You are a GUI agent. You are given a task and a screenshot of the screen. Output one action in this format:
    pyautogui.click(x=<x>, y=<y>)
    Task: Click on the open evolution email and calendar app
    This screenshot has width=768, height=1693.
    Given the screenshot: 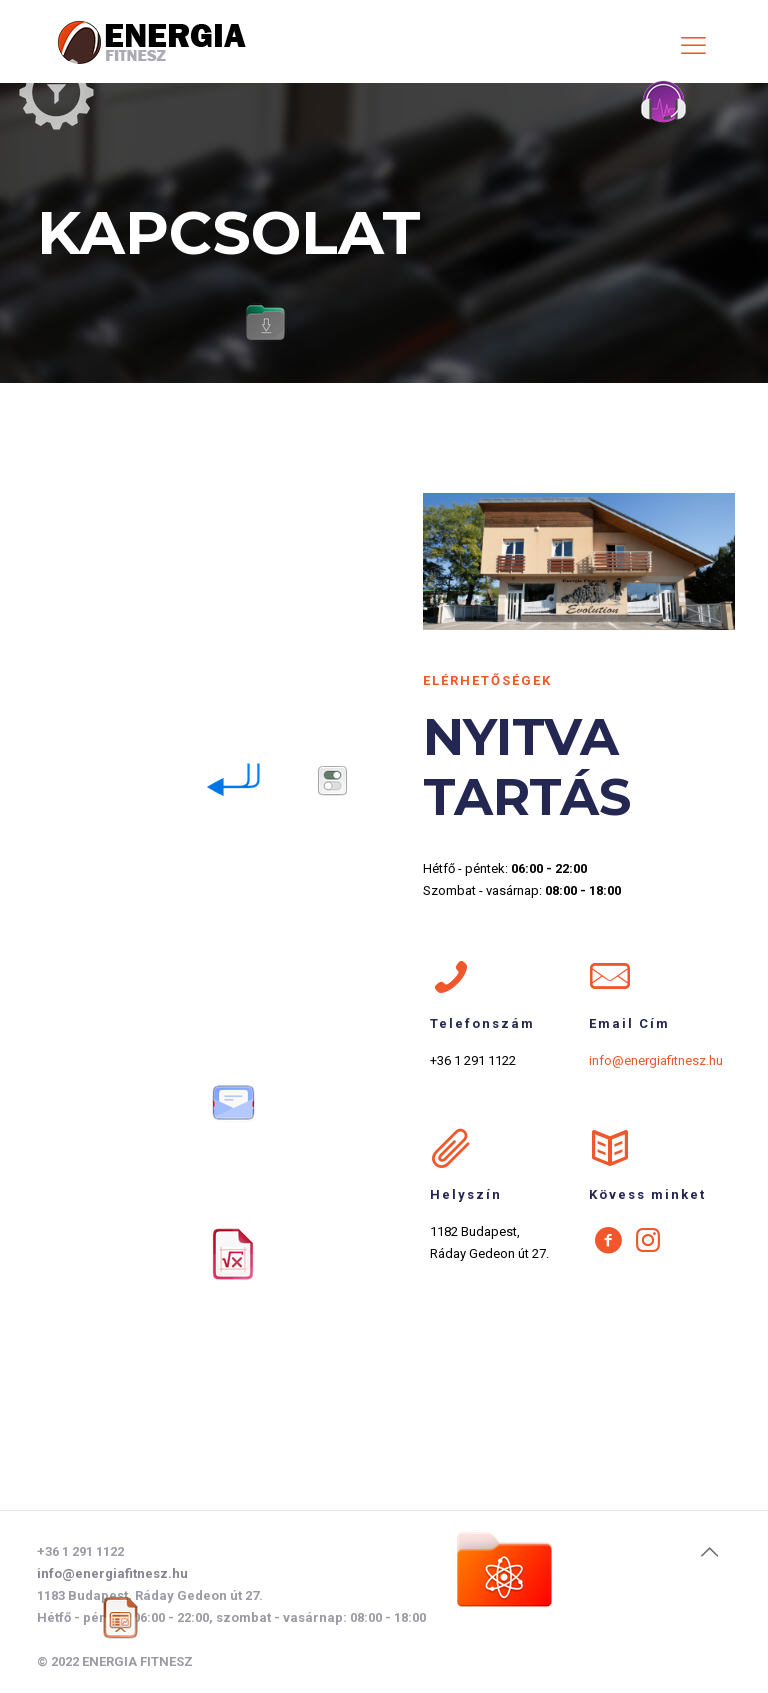 What is the action you would take?
    pyautogui.click(x=233, y=1102)
    